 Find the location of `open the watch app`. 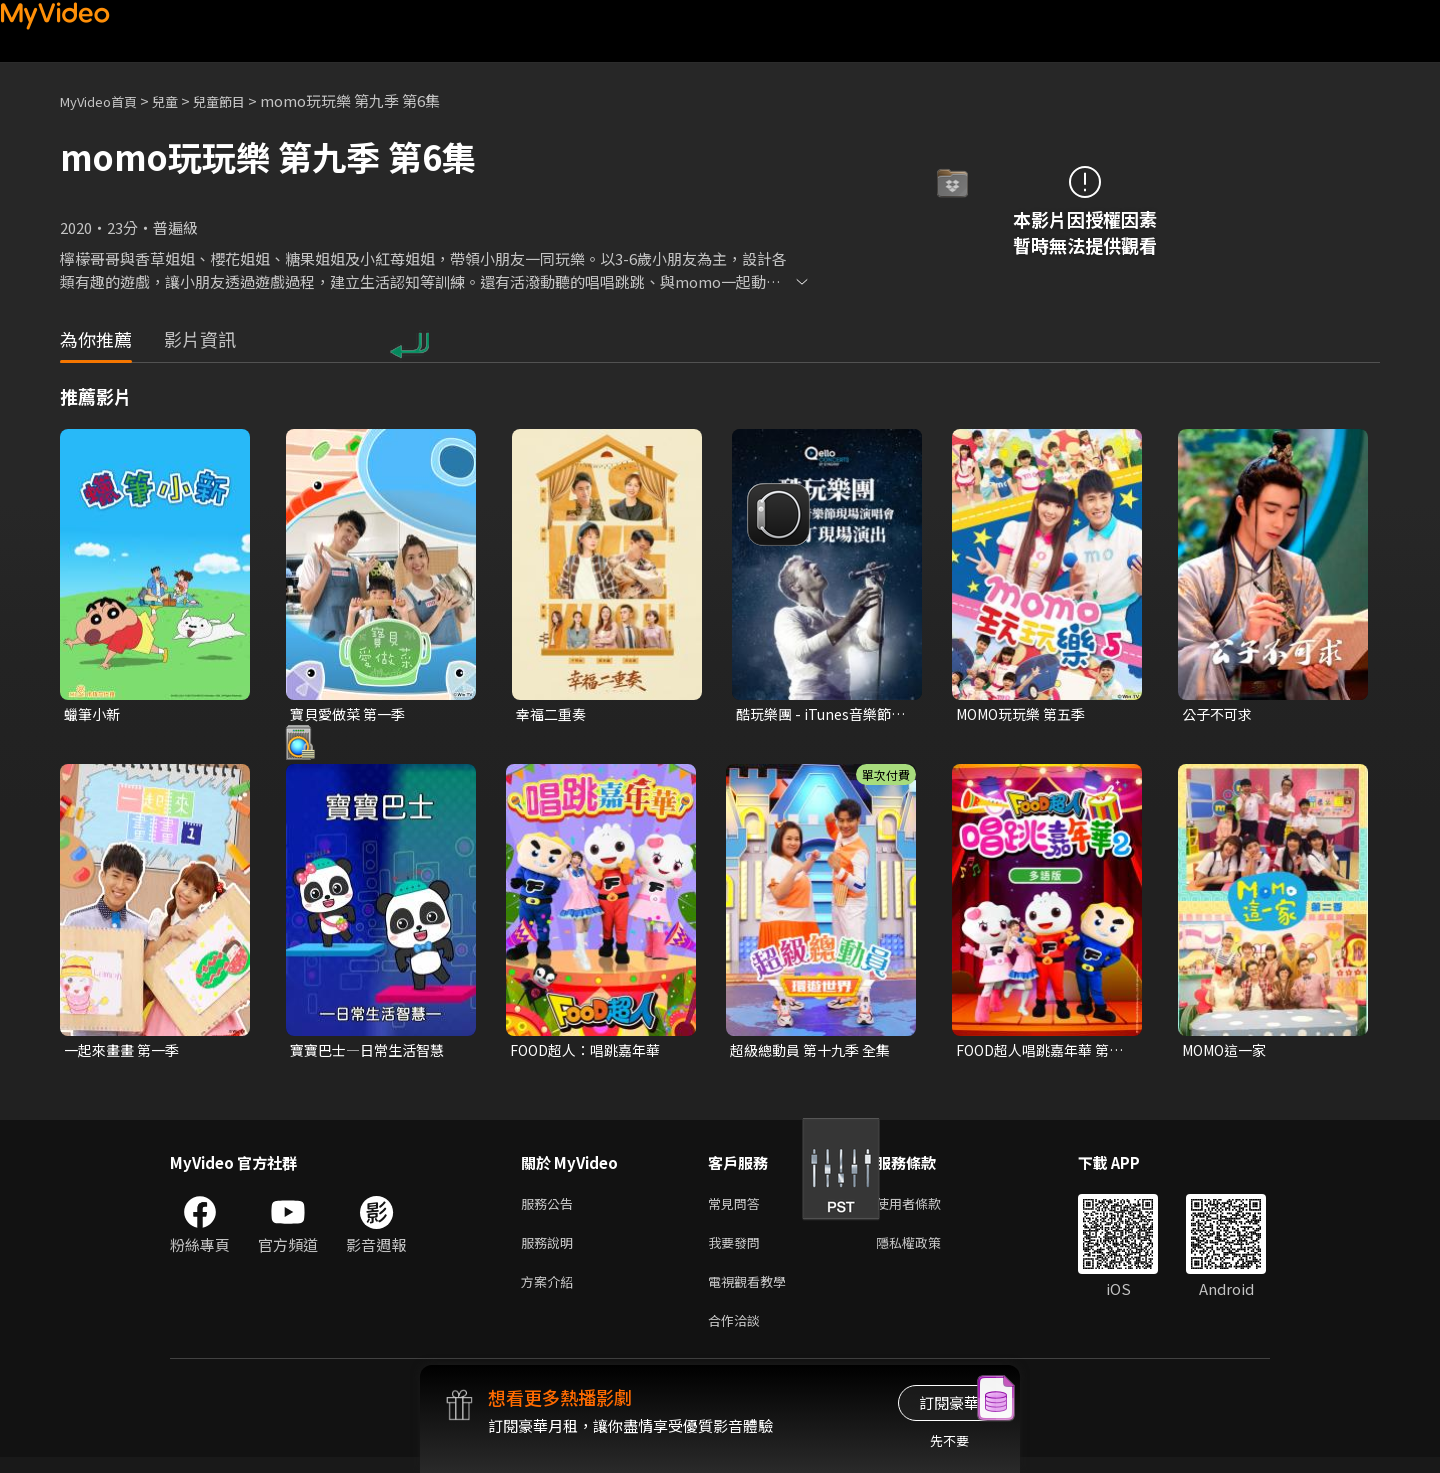

open the watch app is located at coordinates (778, 514).